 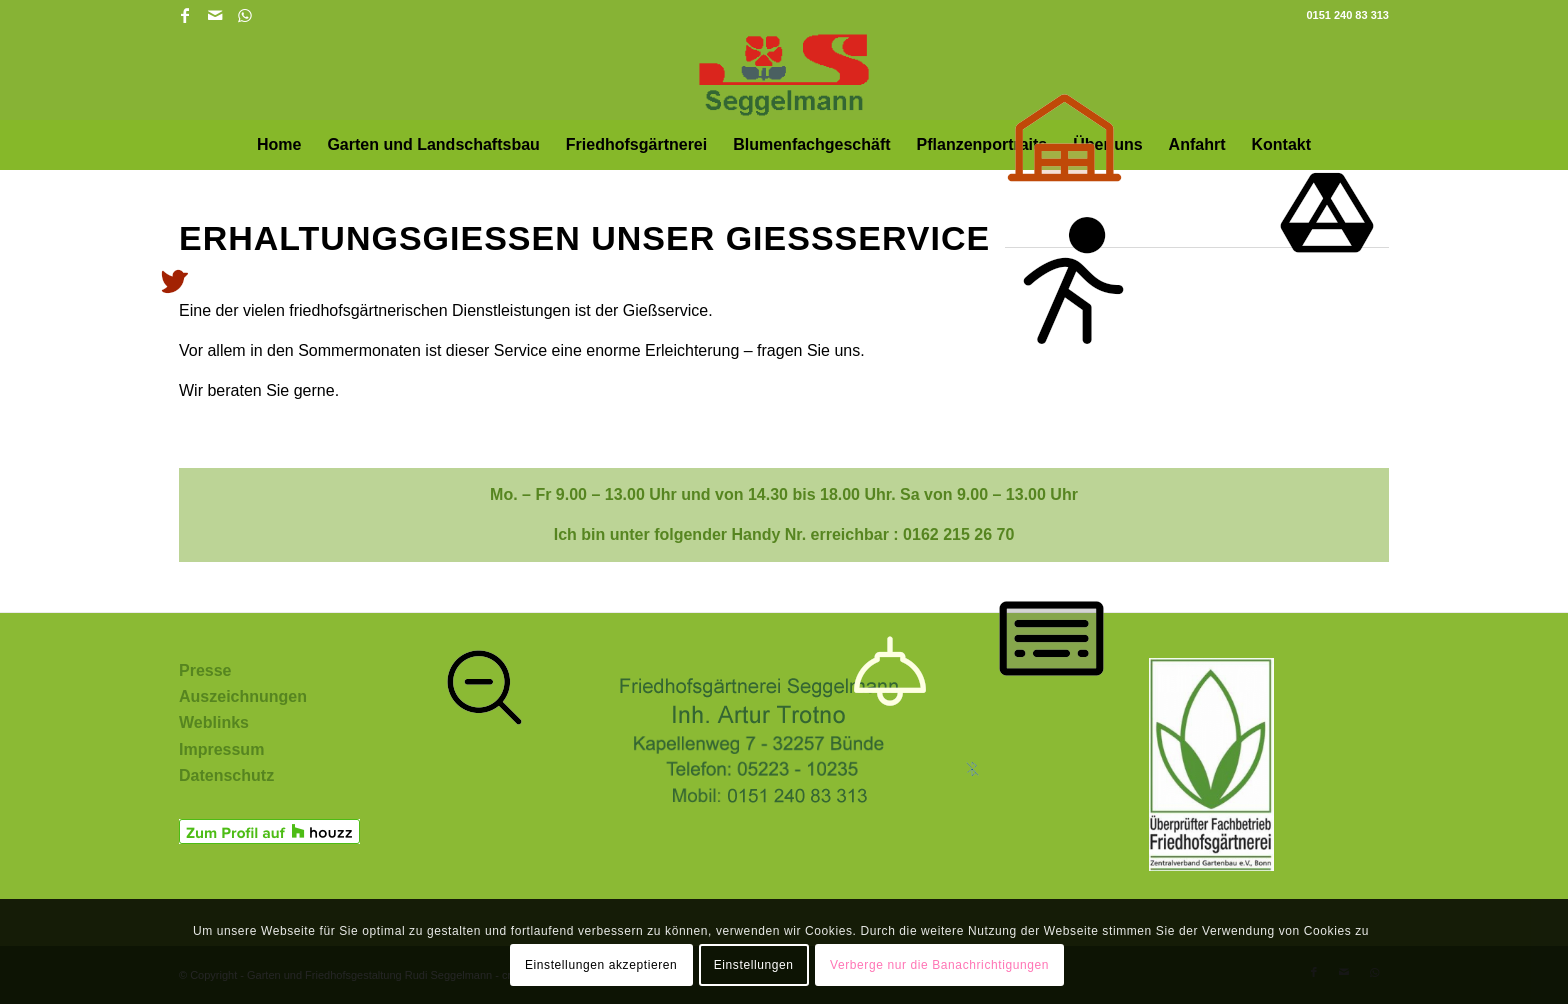 What do you see at coordinates (1073, 280) in the screenshot?
I see `switch to walking directions` at bounding box center [1073, 280].